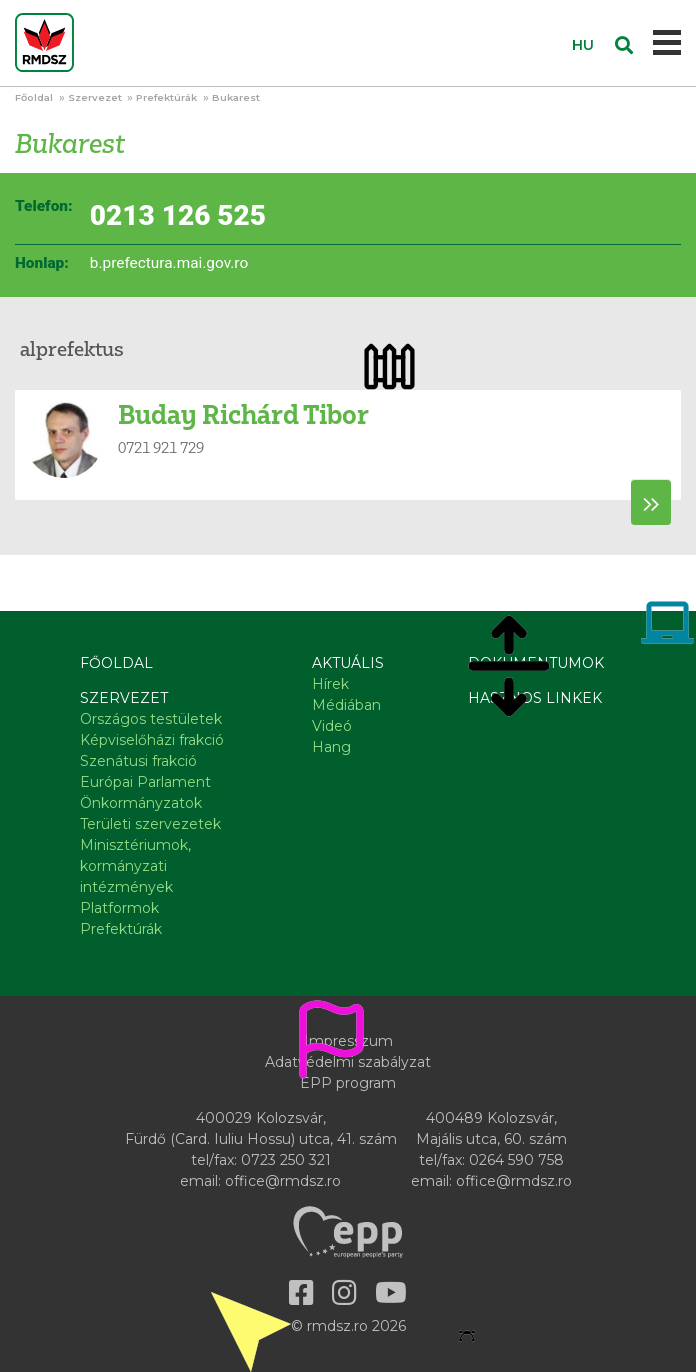  I want to click on access laptop or computer settings, so click(667, 622).